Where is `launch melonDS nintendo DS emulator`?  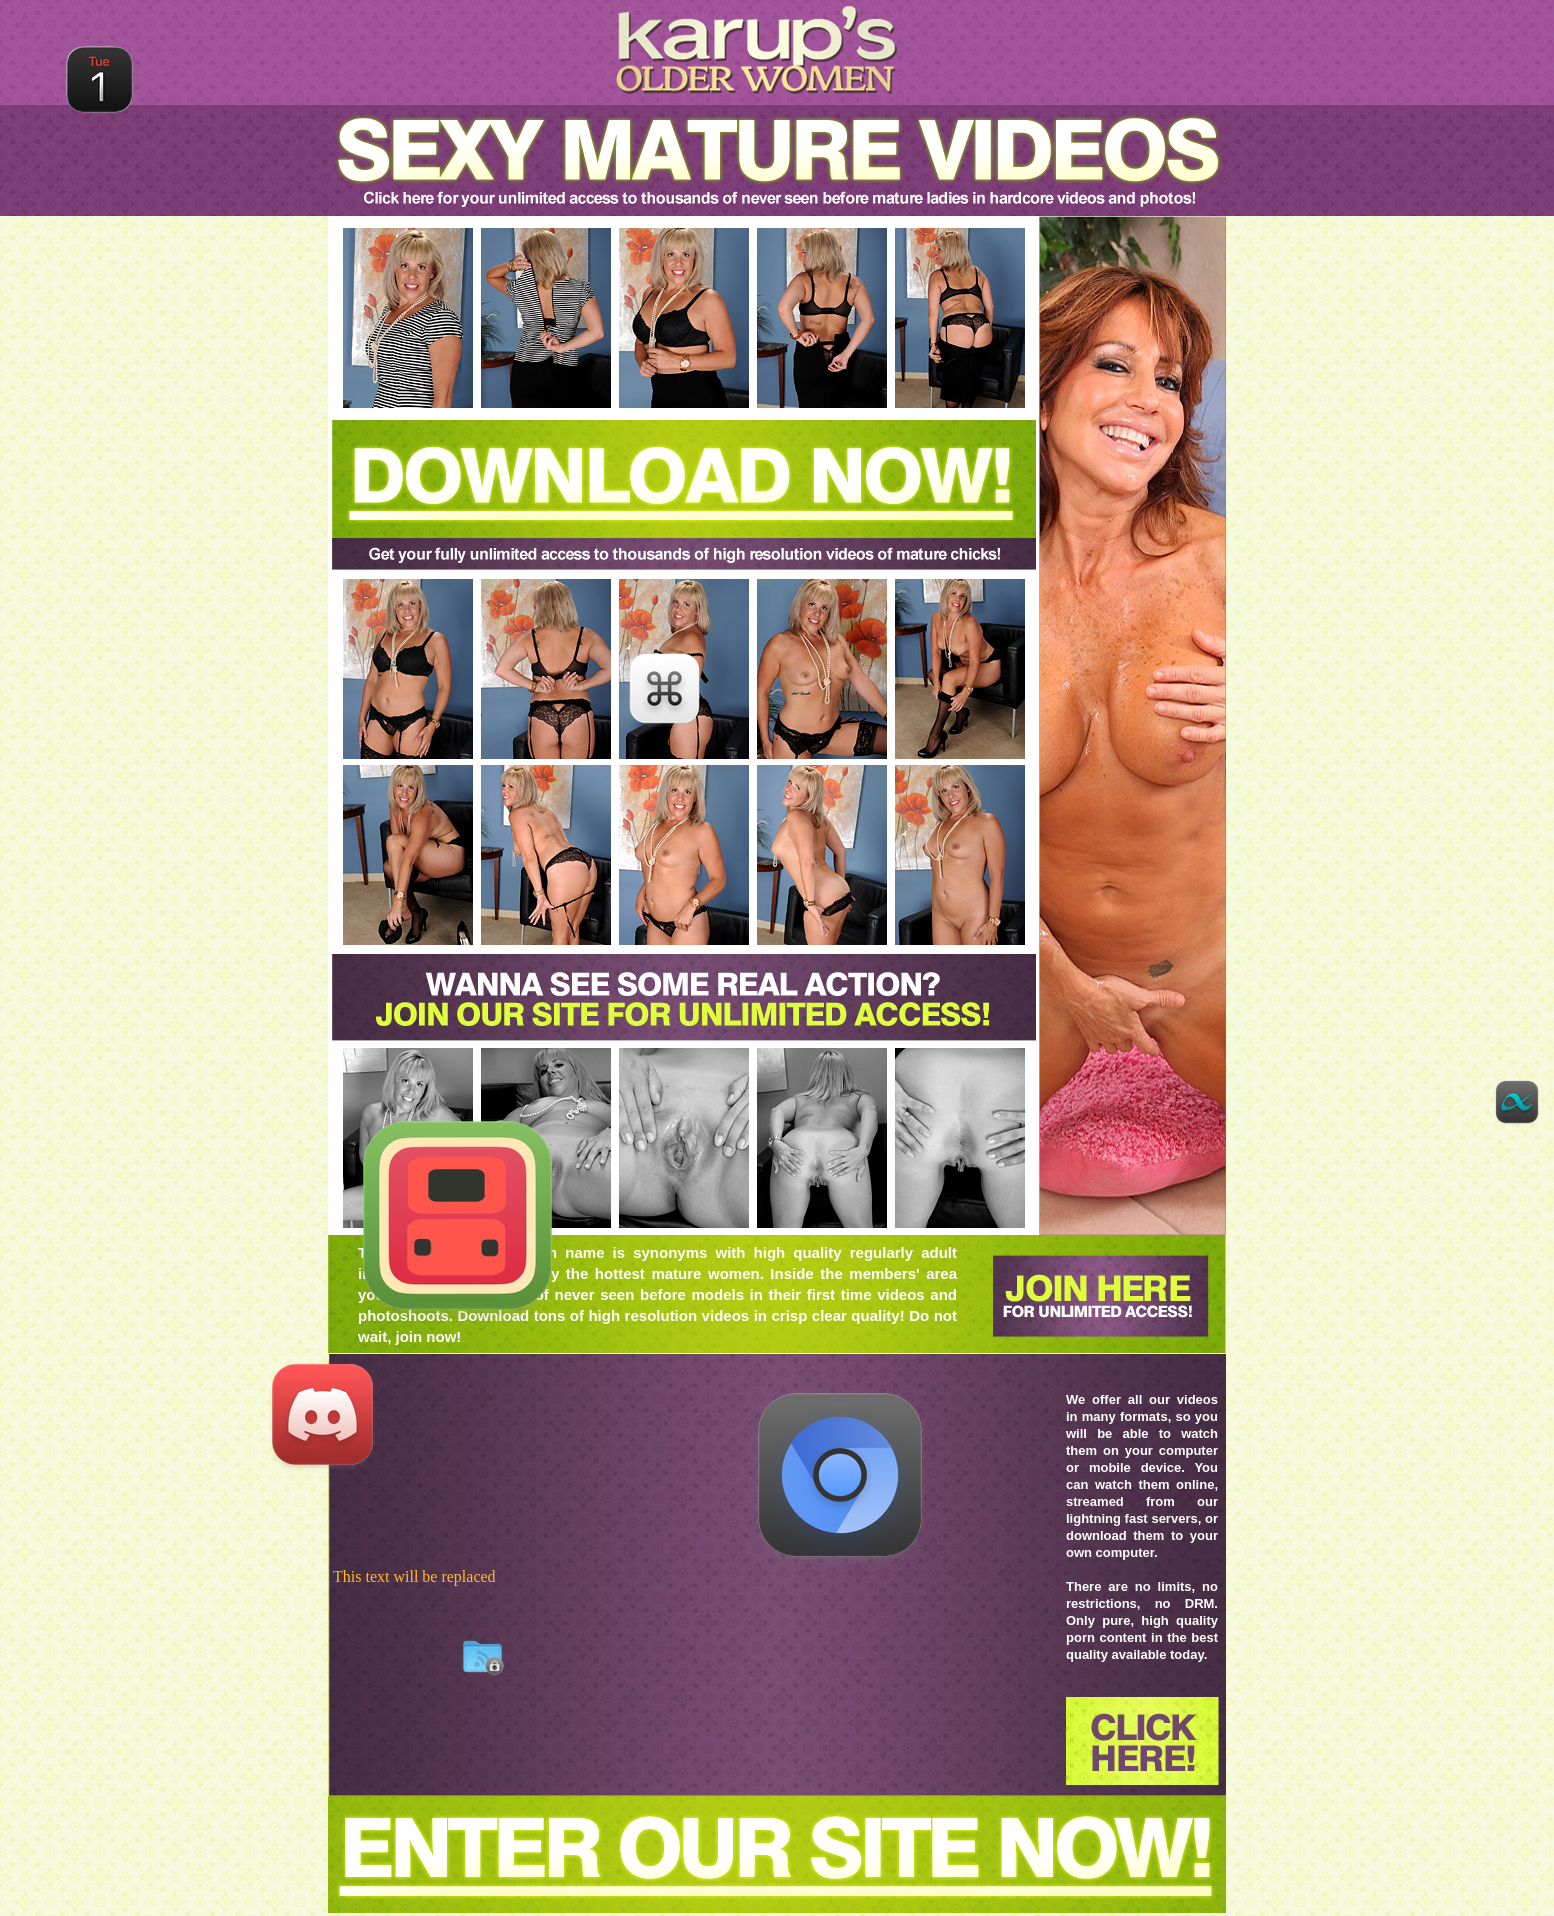 launch melonDS nintendo DS emulator is located at coordinates (457, 1215).